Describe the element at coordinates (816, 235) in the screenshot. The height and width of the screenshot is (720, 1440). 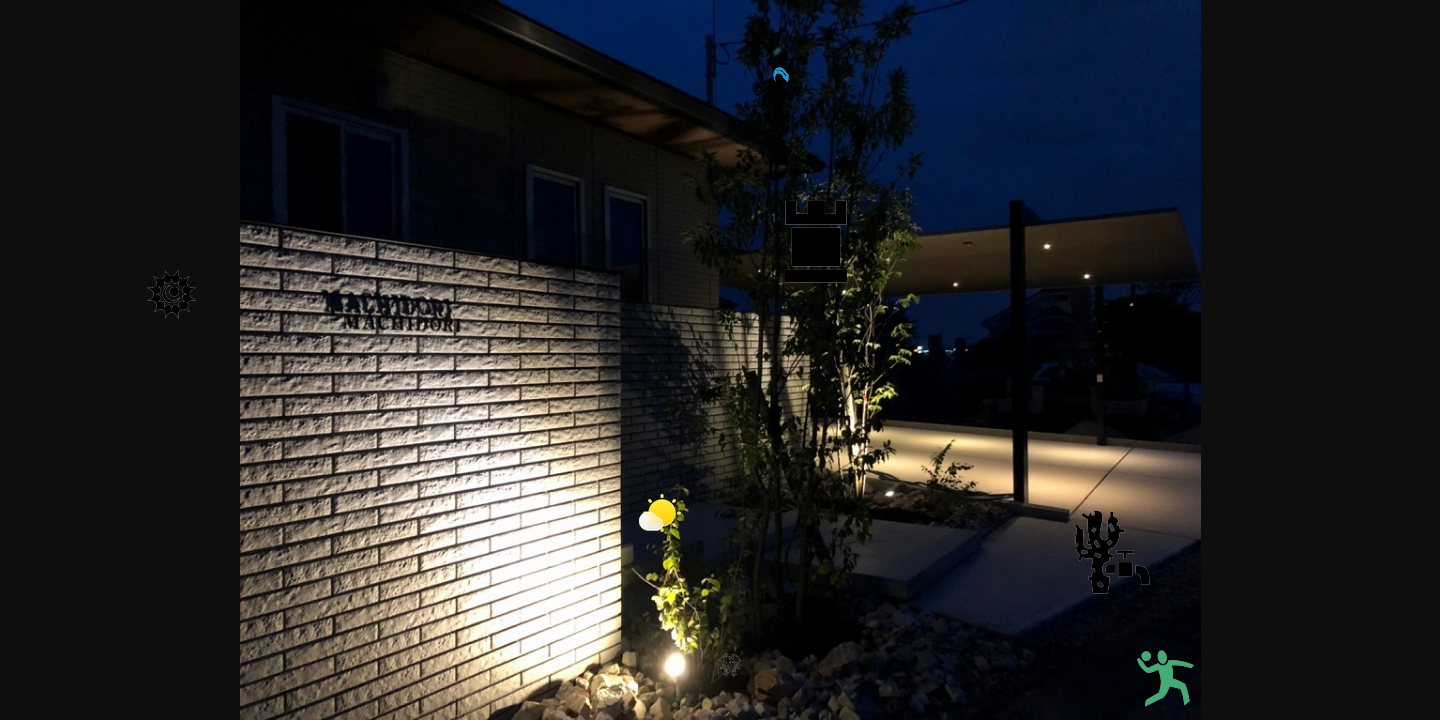
I see `play chess or access chess game` at that location.